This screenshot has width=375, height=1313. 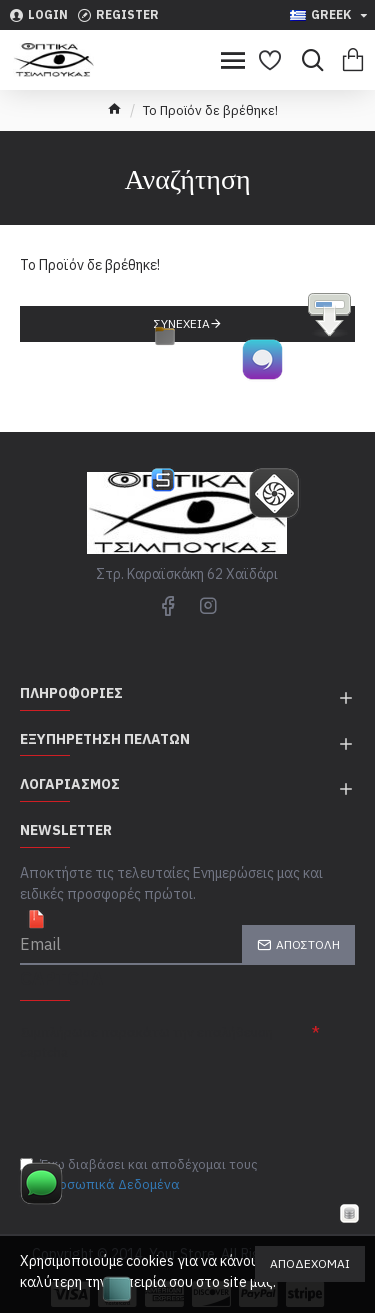 I want to click on open akonadi personal information management app, so click(x=262, y=359).